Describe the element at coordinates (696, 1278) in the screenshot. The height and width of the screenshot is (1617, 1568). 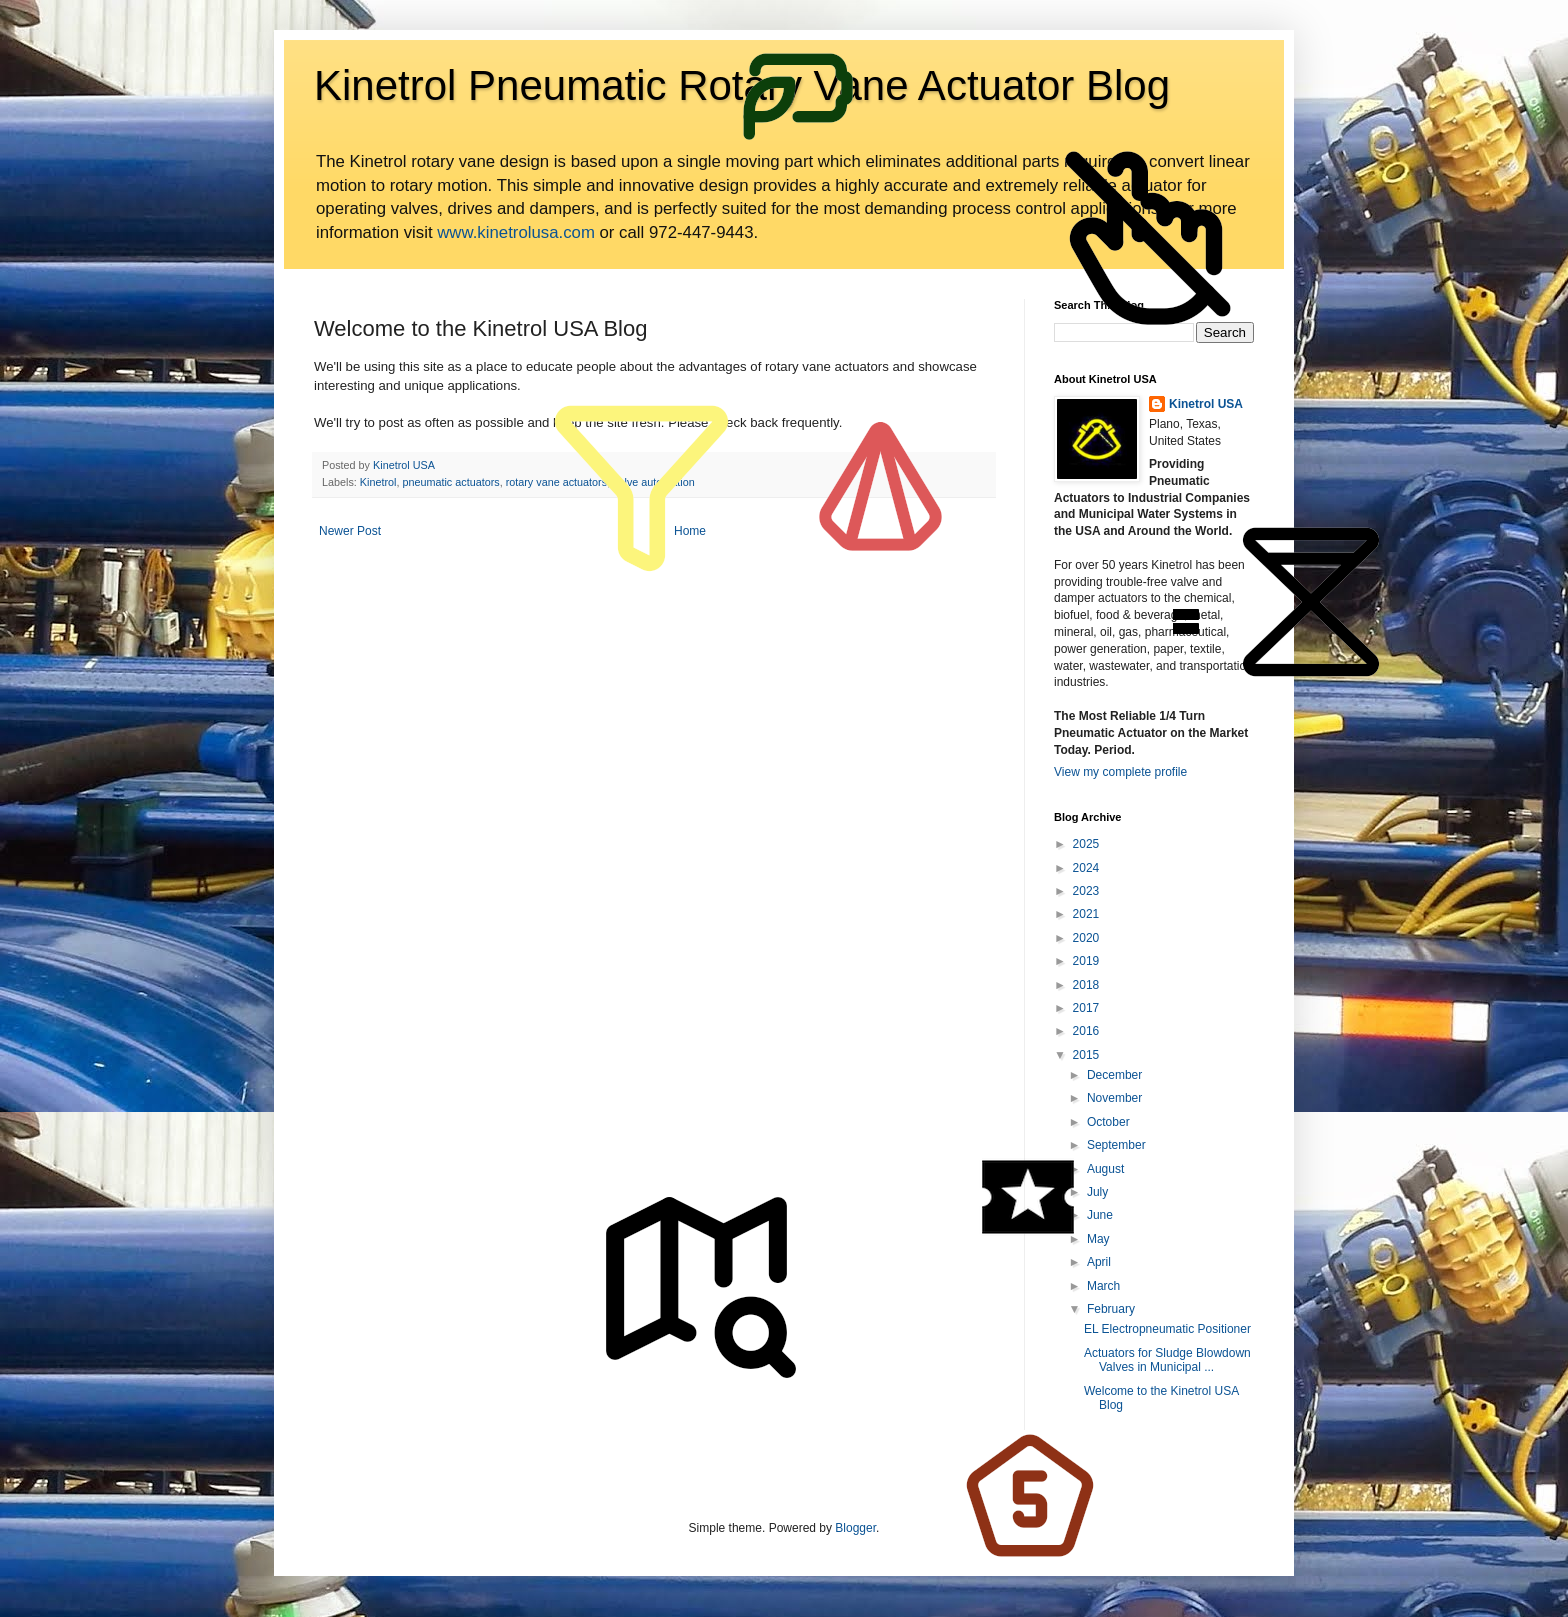
I see `search for a location on the map` at that location.